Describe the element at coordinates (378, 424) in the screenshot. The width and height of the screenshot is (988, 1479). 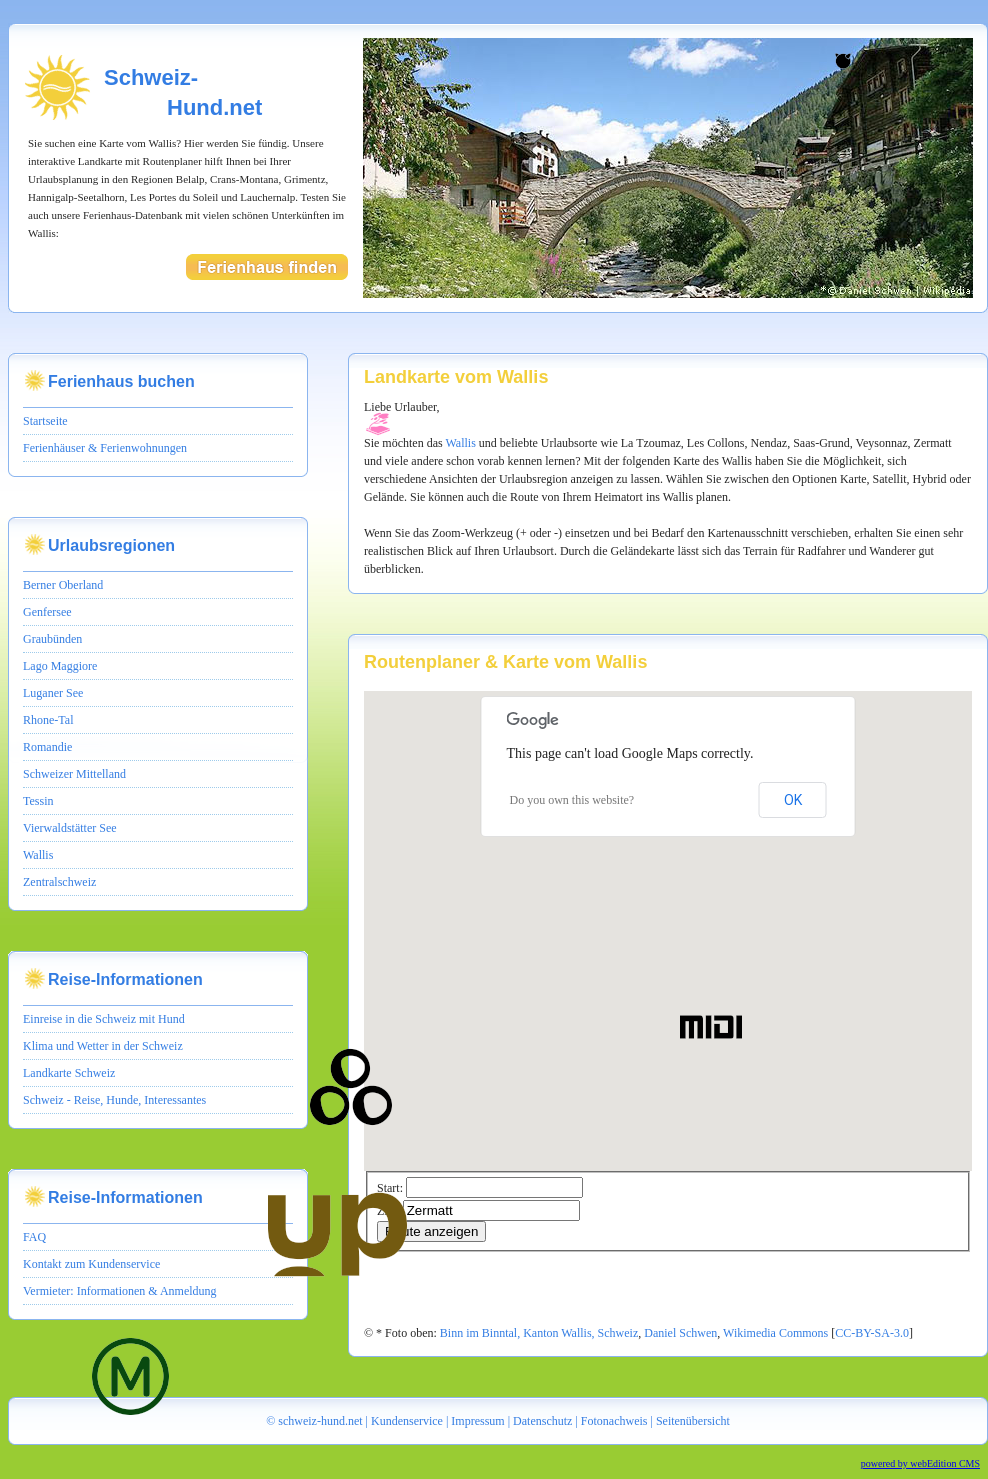
I see `open Microsoft Sway application` at that location.